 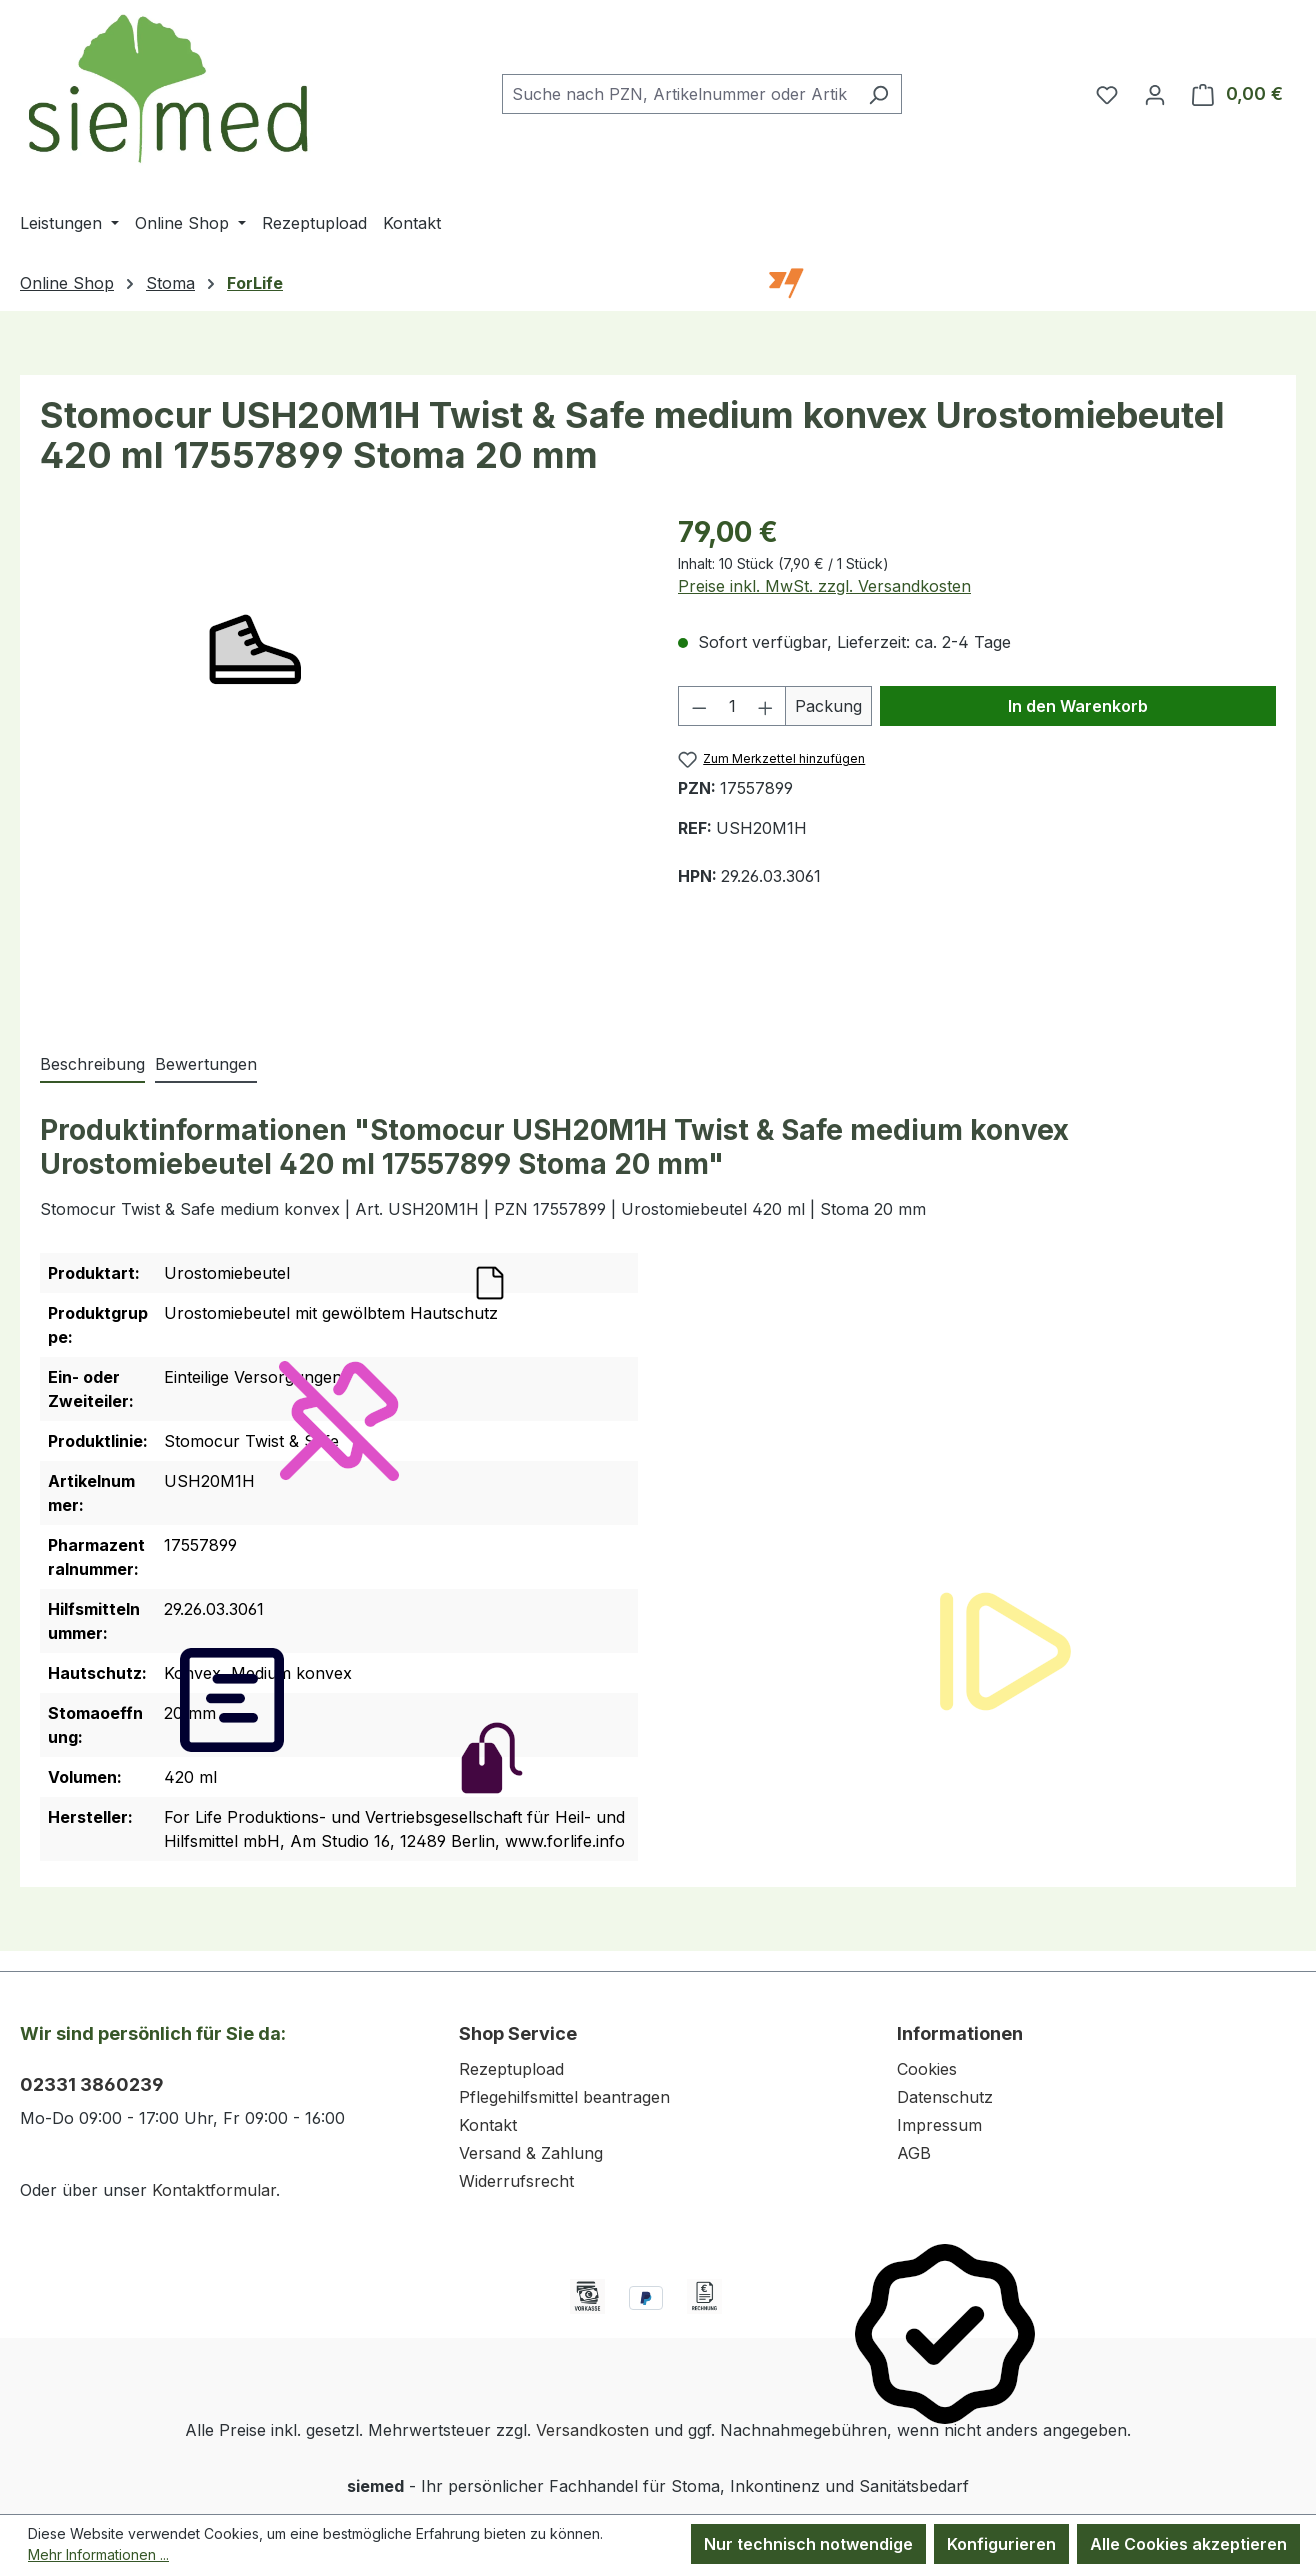 I want to click on flag or bookmark content for later review, so click(x=786, y=282).